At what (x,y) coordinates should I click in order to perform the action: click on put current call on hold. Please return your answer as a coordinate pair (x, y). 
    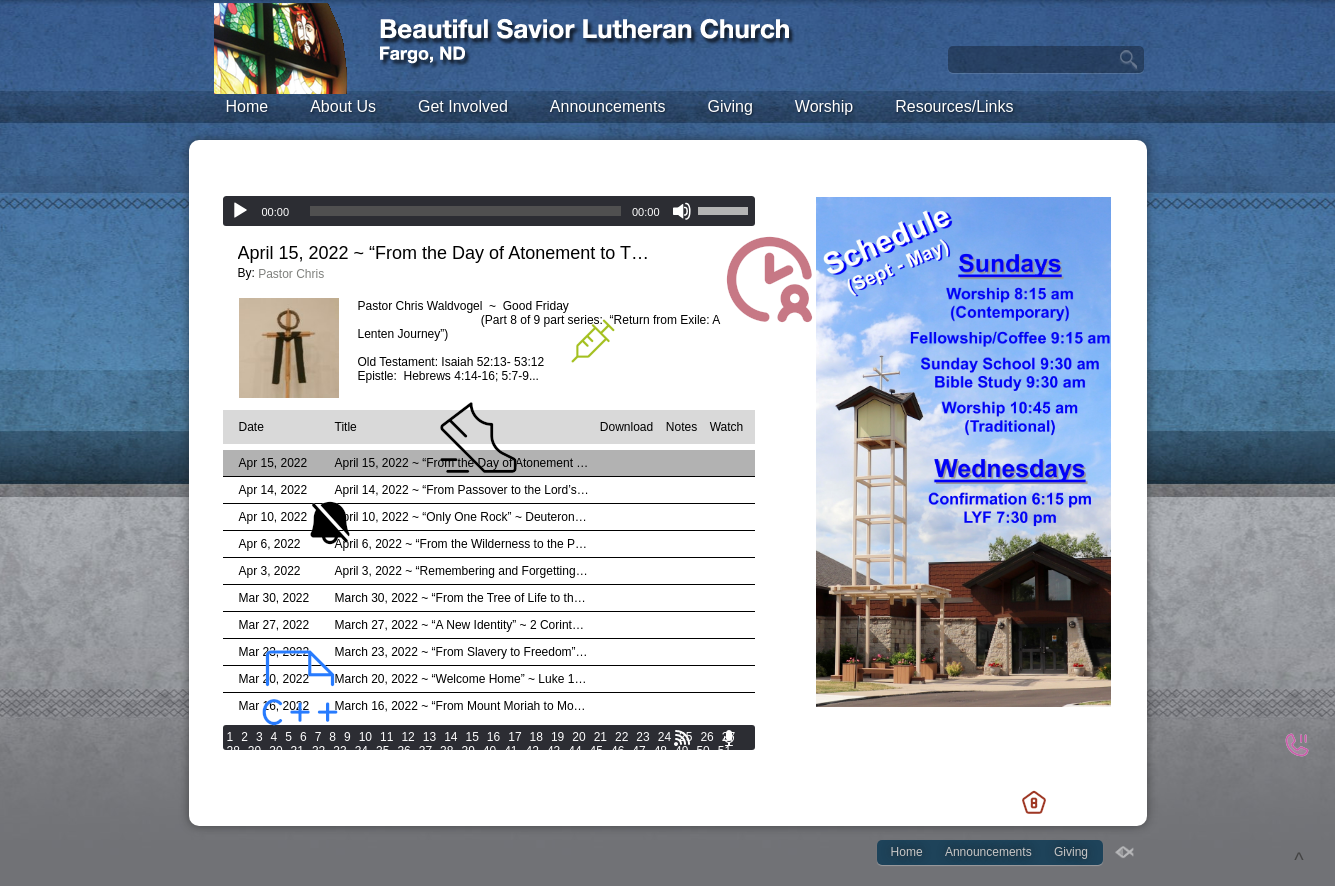
    Looking at the image, I should click on (1297, 744).